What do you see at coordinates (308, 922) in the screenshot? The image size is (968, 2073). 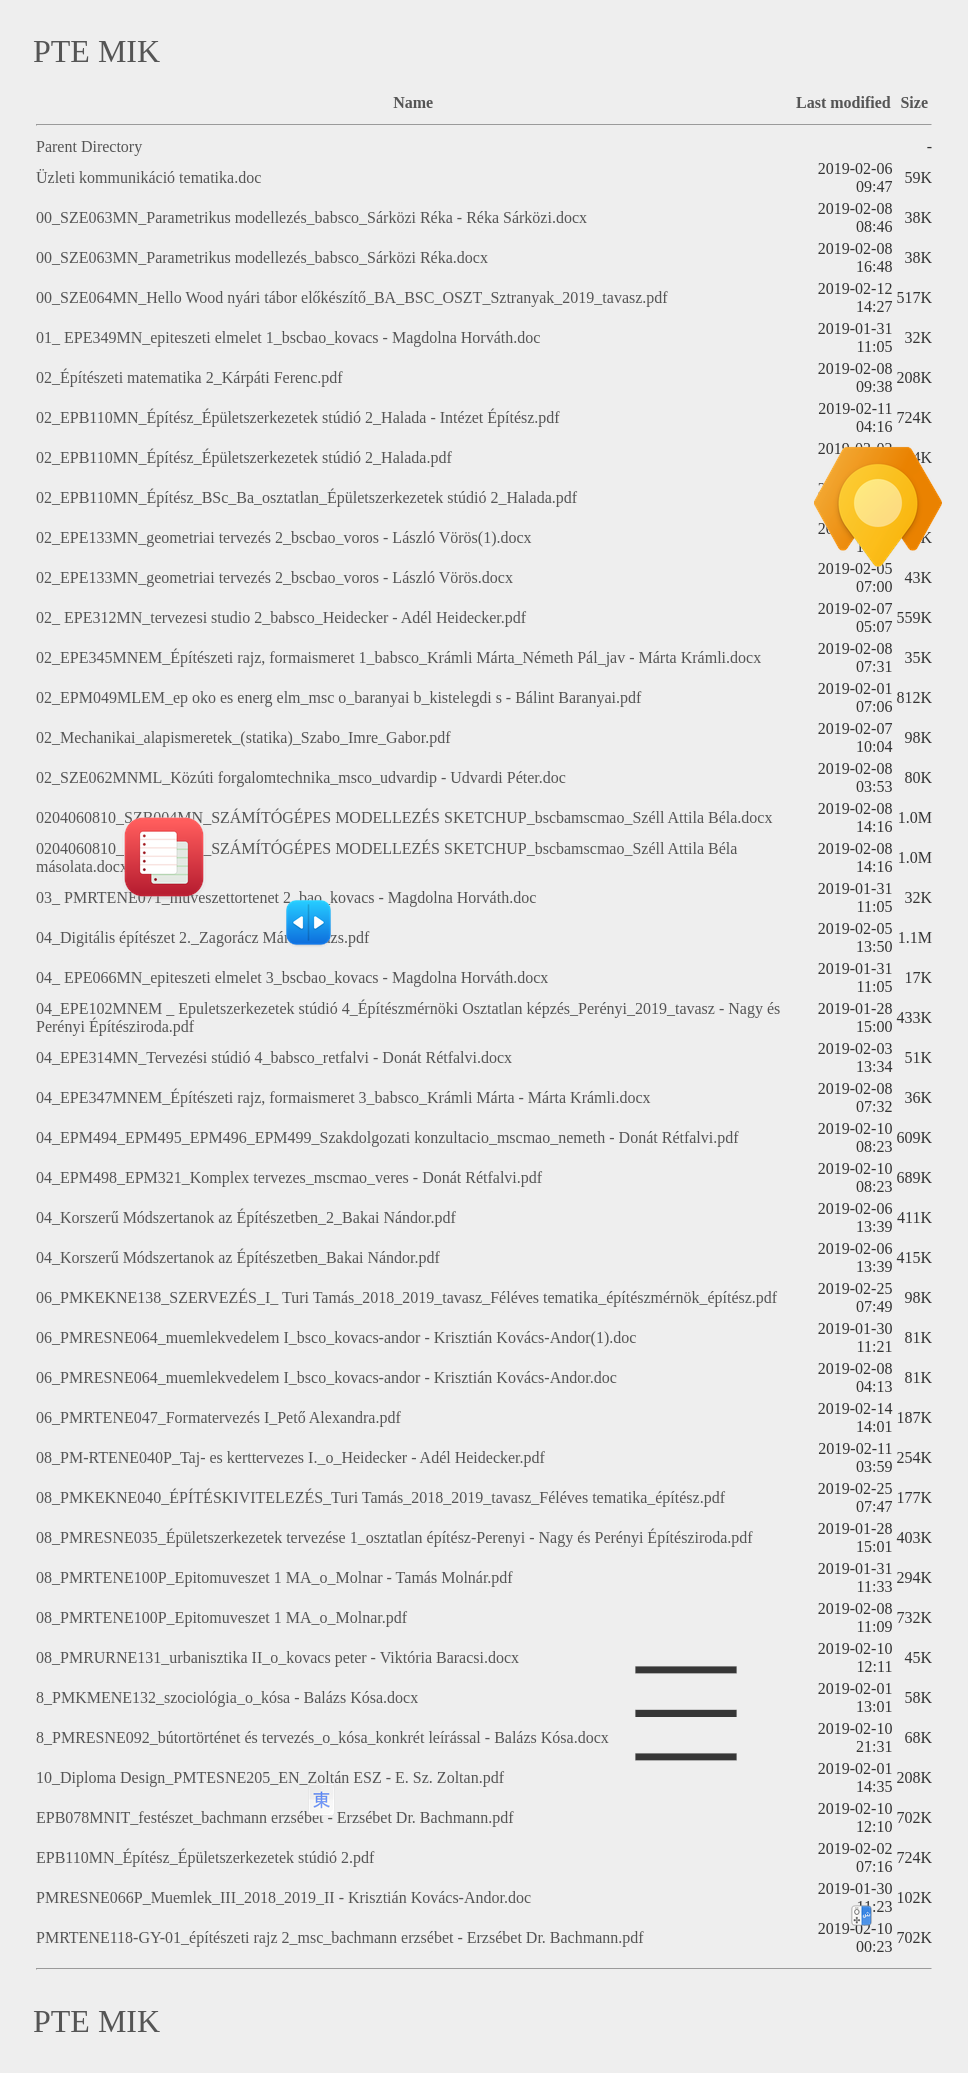 I see `xfce panel separator settings` at bounding box center [308, 922].